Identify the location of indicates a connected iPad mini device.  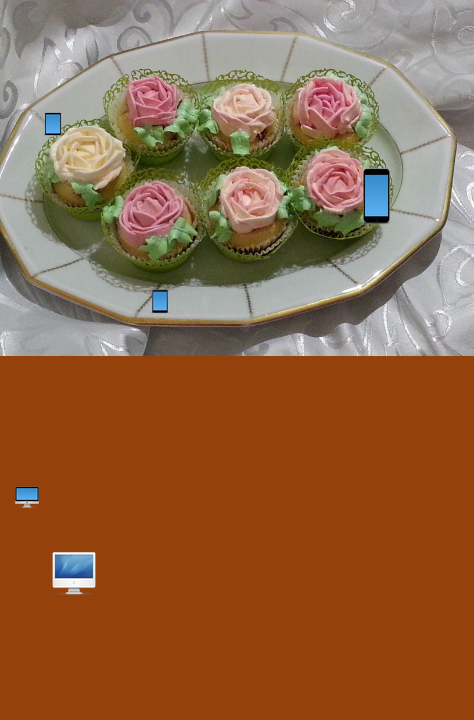
(160, 299).